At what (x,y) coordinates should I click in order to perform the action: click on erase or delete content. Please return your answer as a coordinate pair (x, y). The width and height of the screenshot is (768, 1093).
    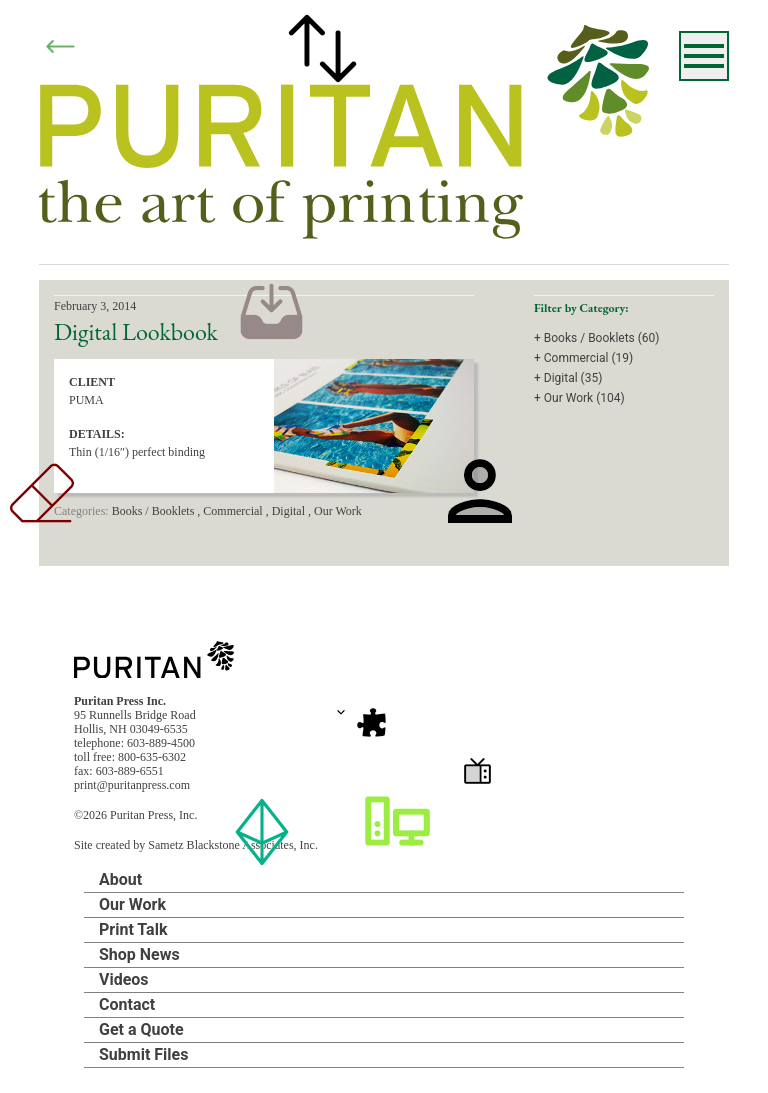
    Looking at the image, I should click on (42, 493).